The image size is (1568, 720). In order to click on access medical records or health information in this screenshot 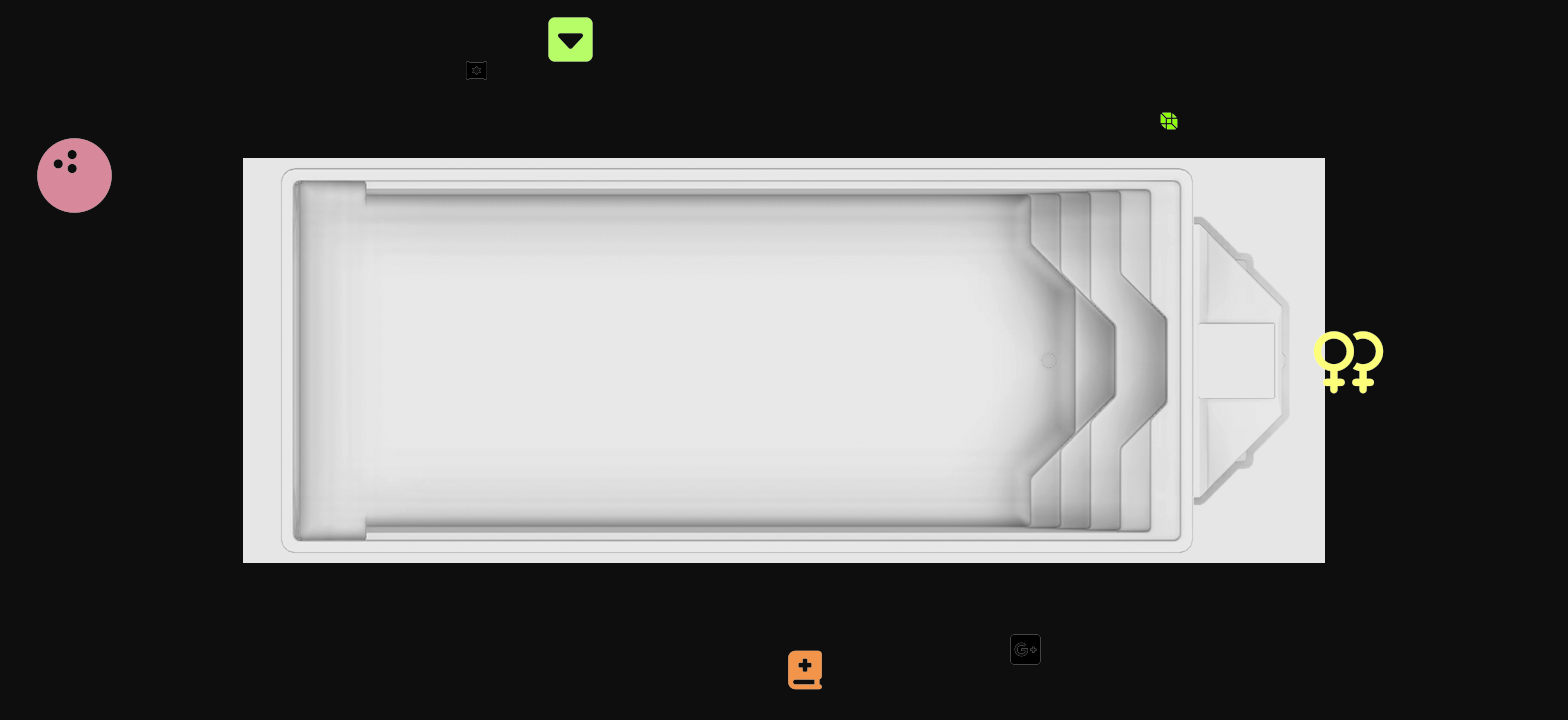, I will do `click(805, 670)`.